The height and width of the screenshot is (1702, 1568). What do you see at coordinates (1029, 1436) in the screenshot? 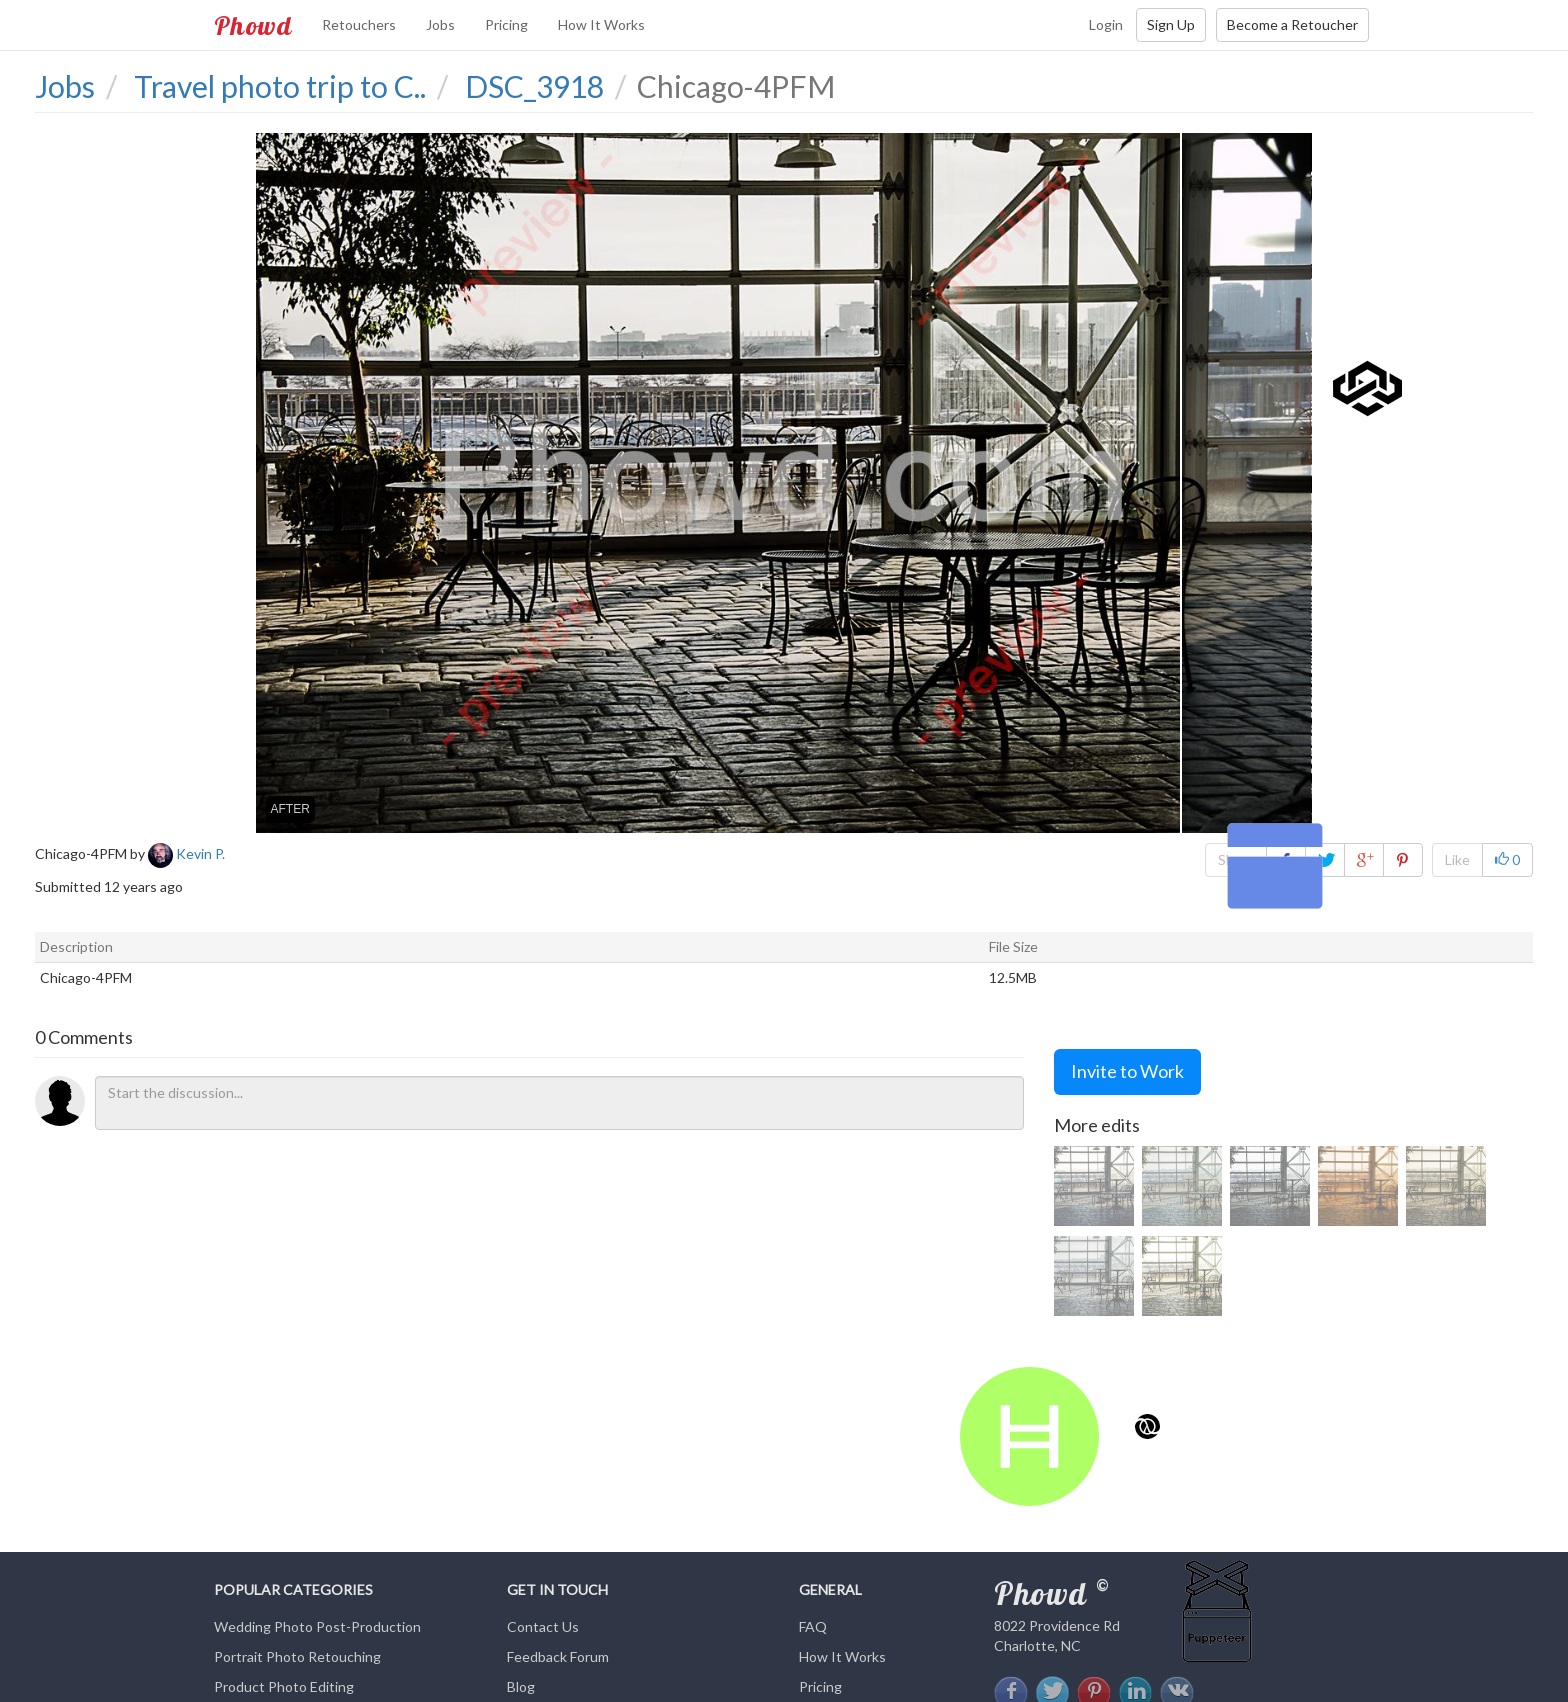
I see `hedera hashgraph platform logo` at bounding box center [1029, 1436].